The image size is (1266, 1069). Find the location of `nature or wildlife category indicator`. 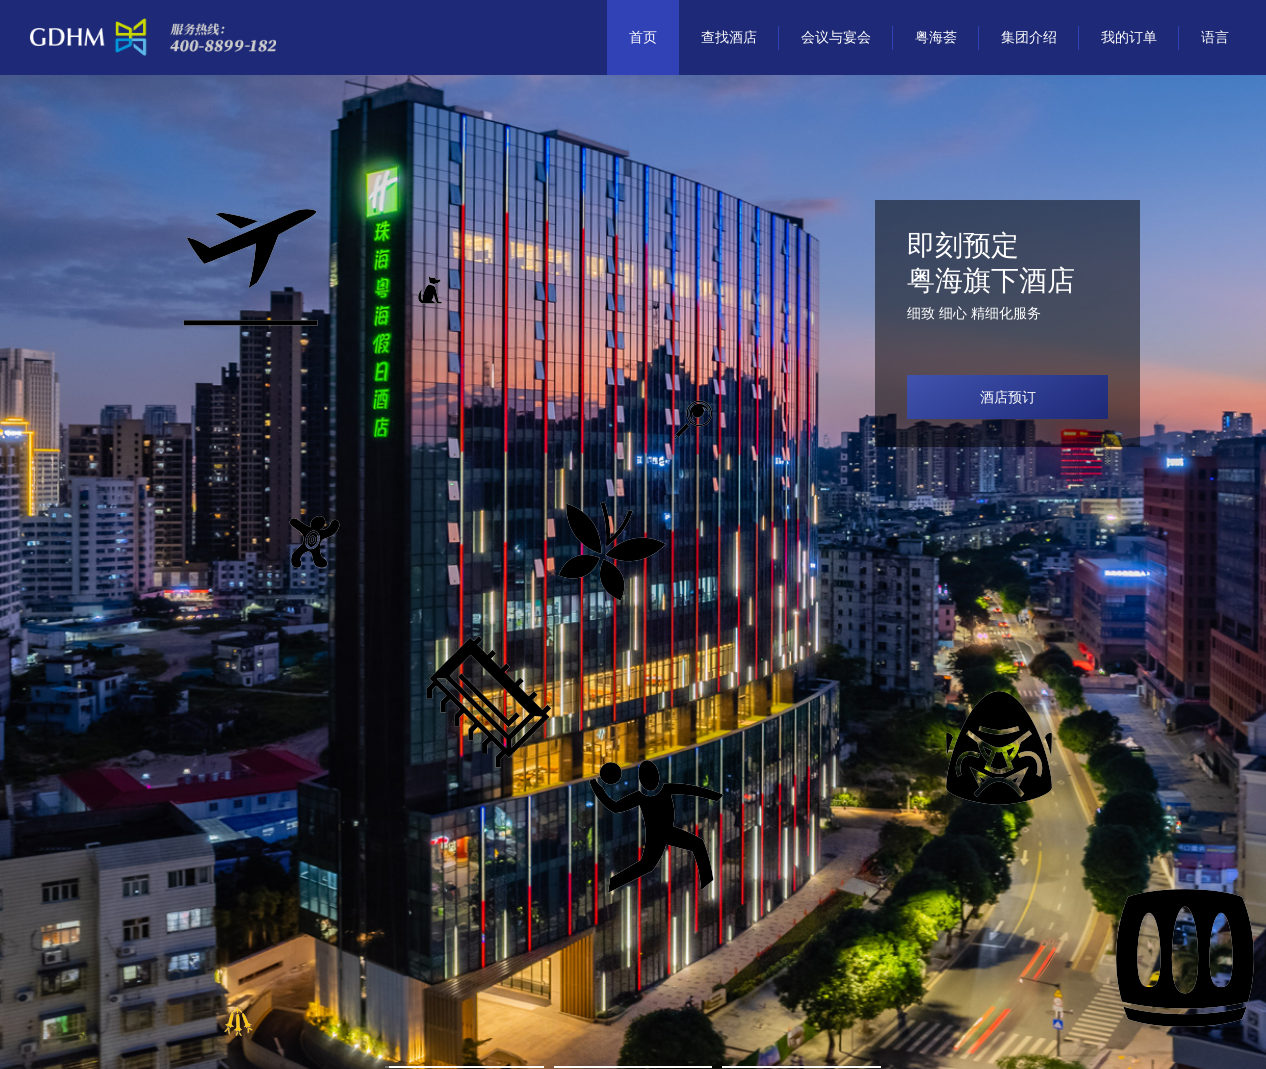

nature or wildlife category indicator is located at coordinates (612, 550).